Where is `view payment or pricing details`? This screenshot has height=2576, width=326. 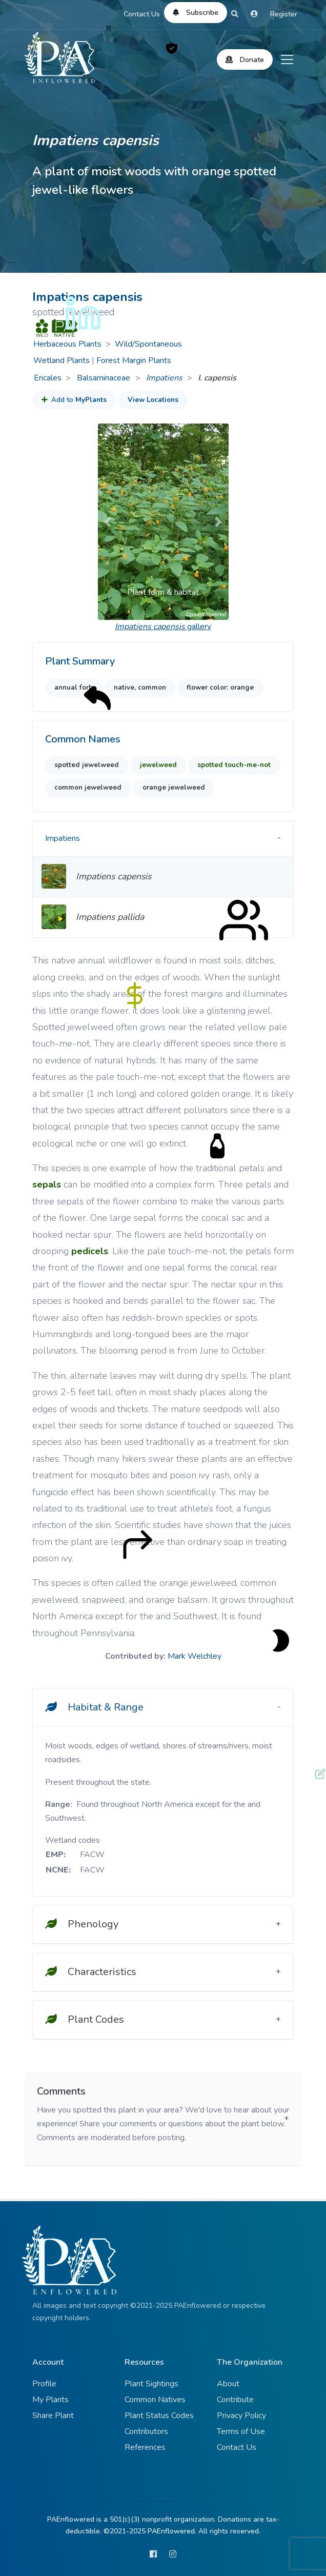 view payment or pricing details is located at coordinates (135, 995).